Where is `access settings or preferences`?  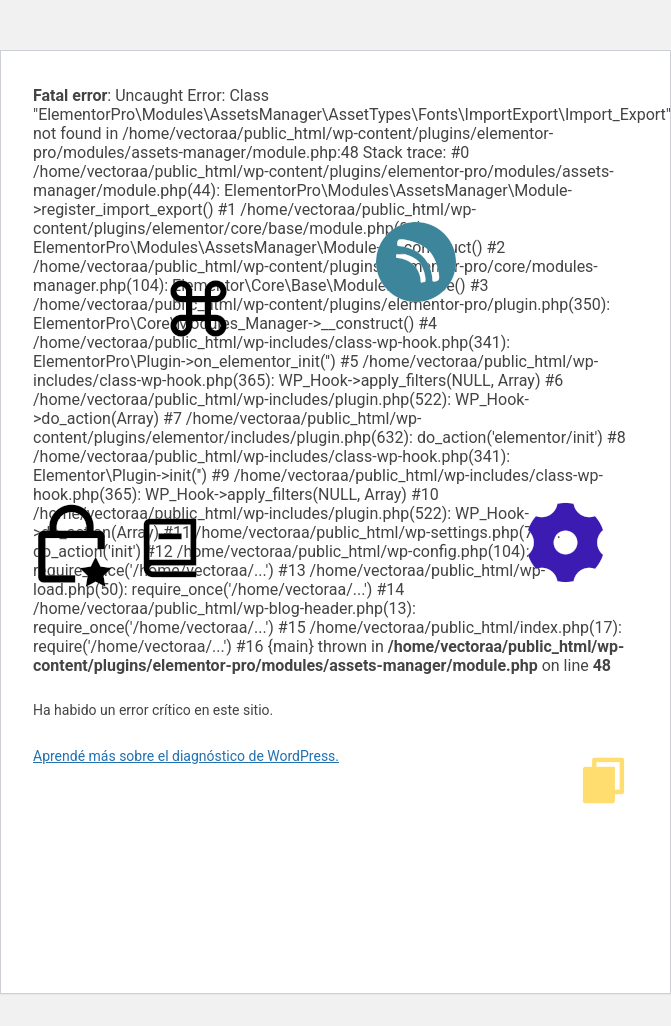 access settings or preferences is located at coordinates (565, 542).